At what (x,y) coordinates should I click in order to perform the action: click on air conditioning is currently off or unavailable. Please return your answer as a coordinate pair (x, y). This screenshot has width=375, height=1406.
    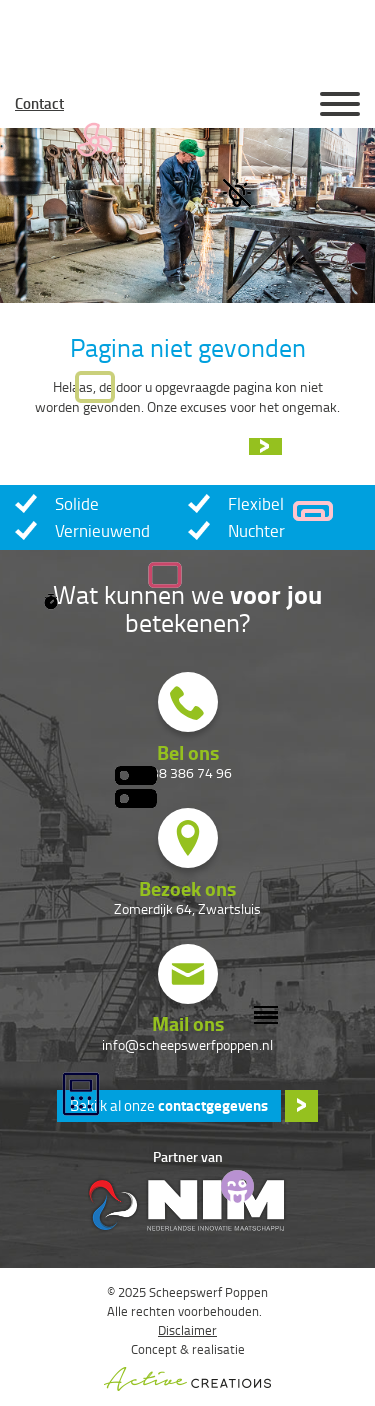
    Looking at the image, I should click on (313, 511).